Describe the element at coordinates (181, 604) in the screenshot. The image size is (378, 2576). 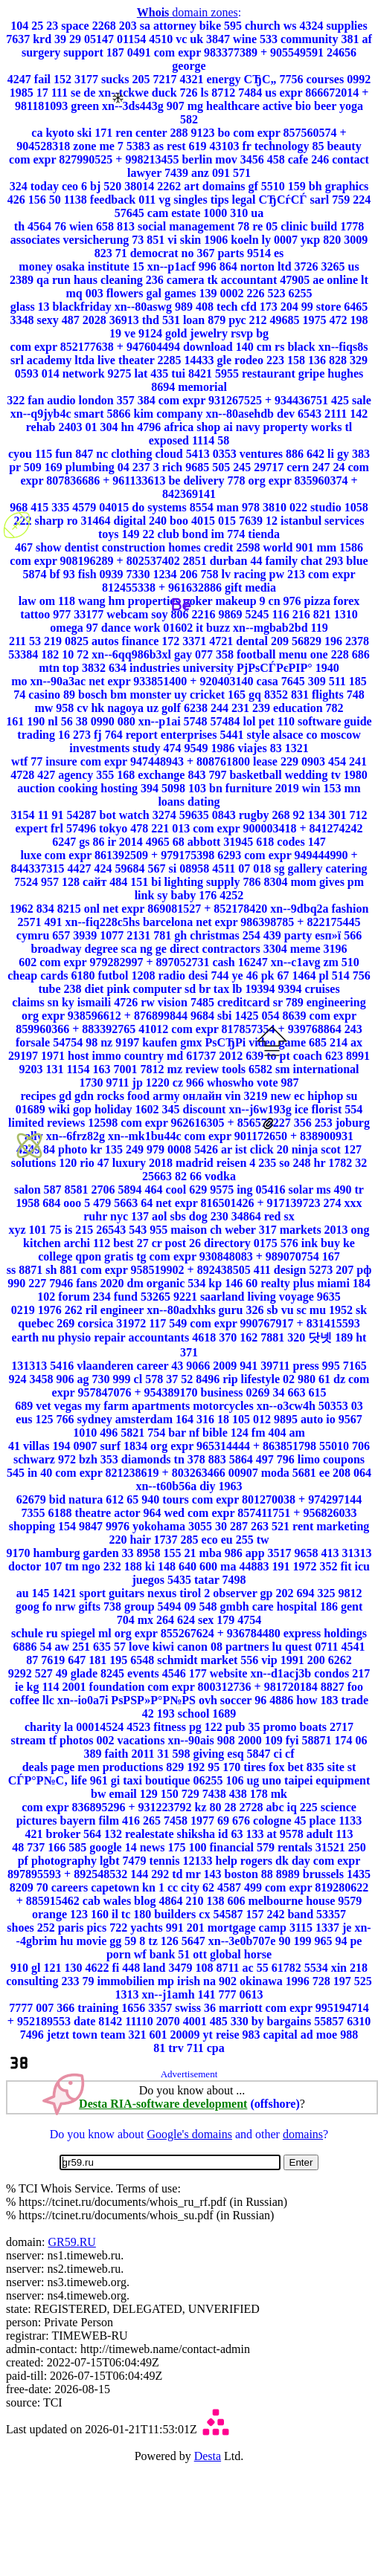
I see `link to Behance portfolio` at that location.